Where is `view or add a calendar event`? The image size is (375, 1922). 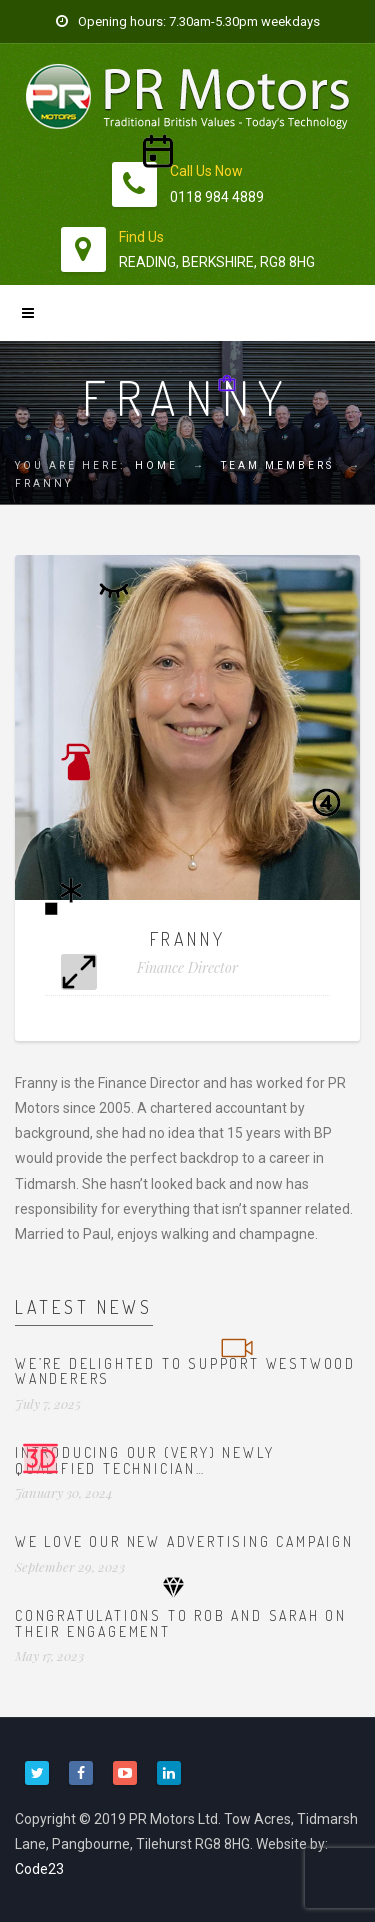
view or add a calendar event is located at coordinates (158, 151).